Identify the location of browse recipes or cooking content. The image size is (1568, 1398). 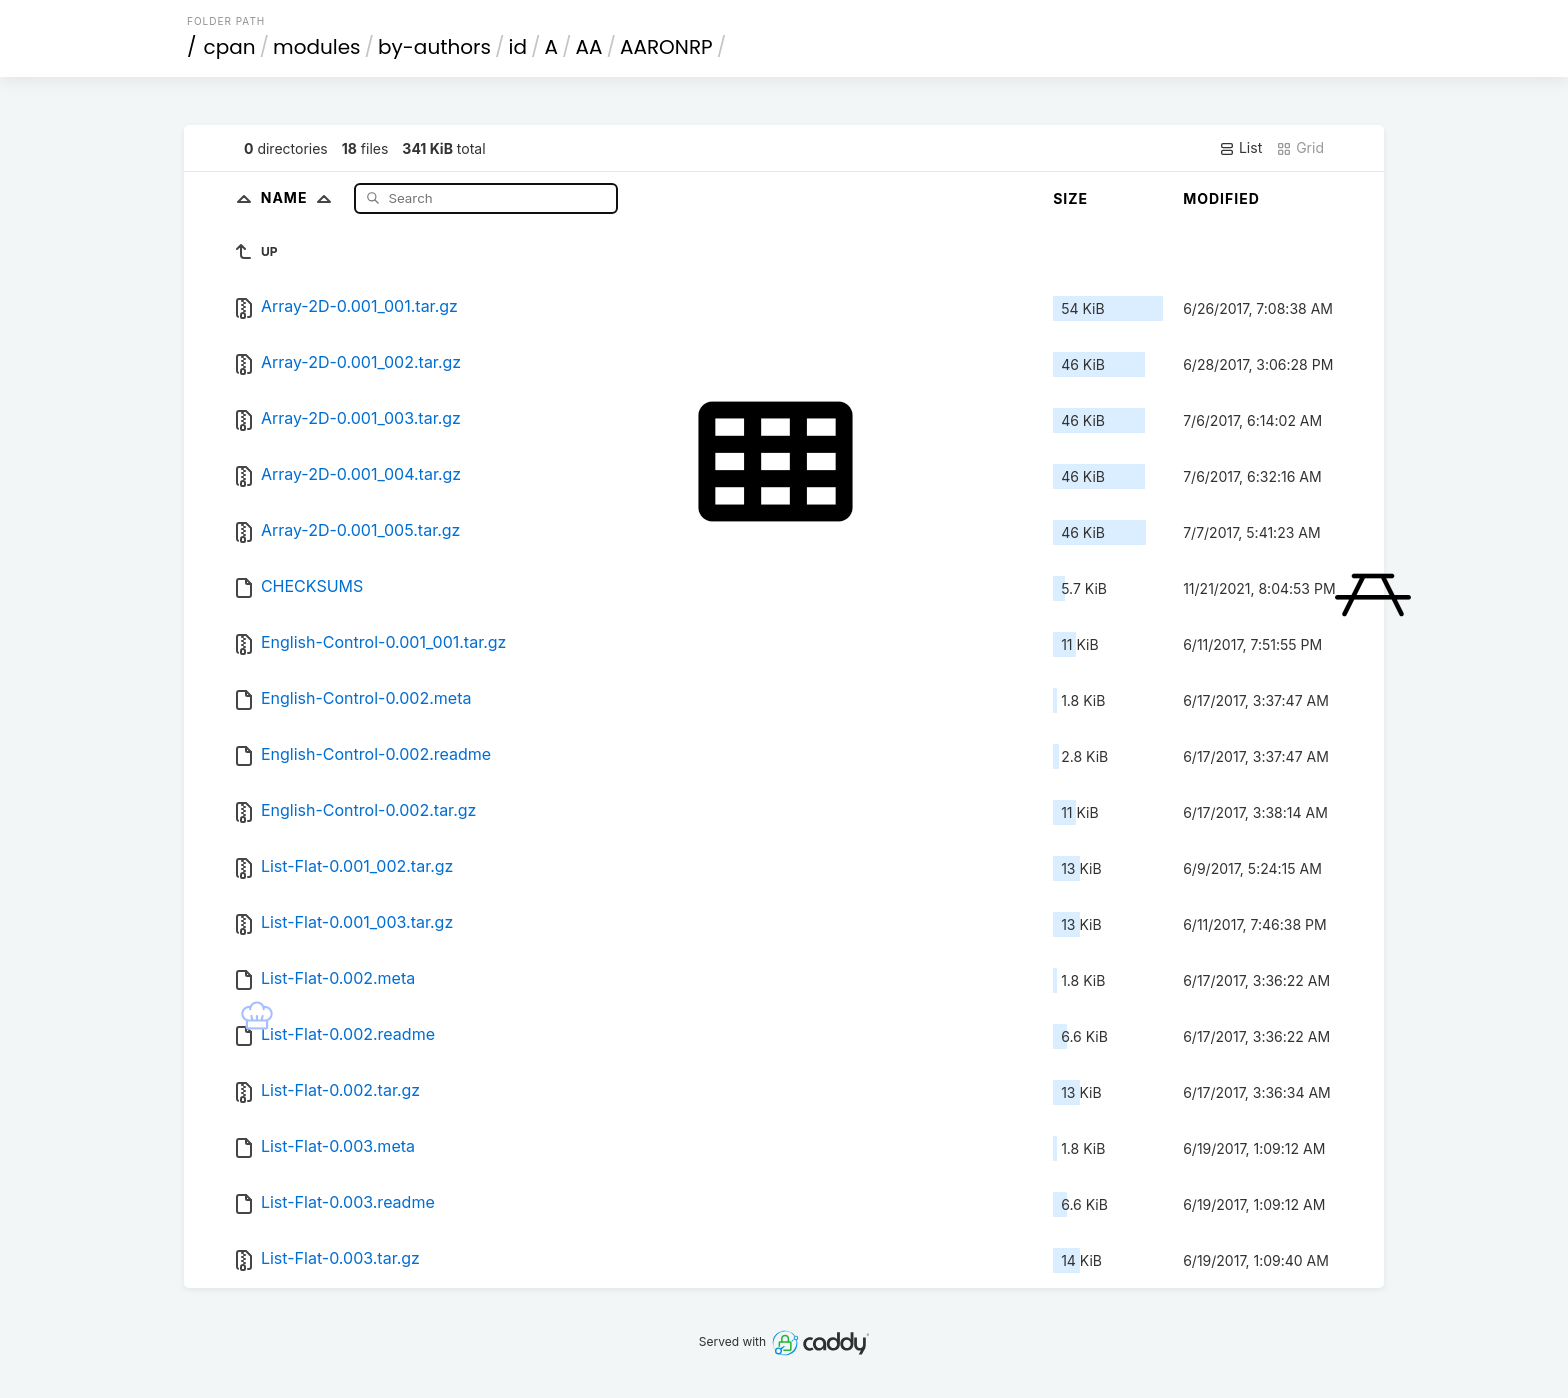
(257, 1016).